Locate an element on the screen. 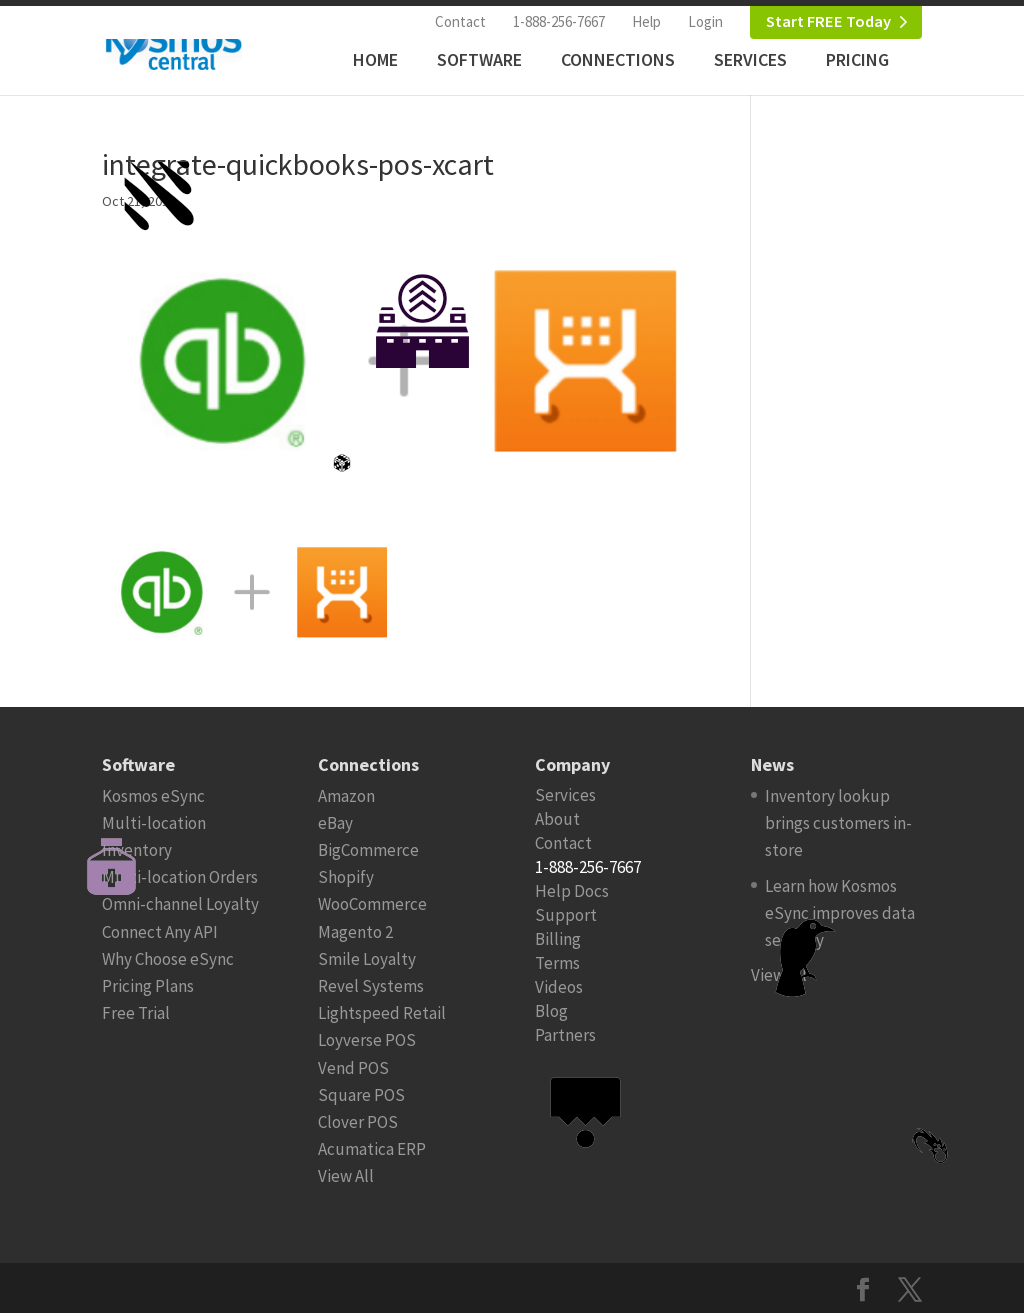  access health or healing items is located at coordinates (111, 866).